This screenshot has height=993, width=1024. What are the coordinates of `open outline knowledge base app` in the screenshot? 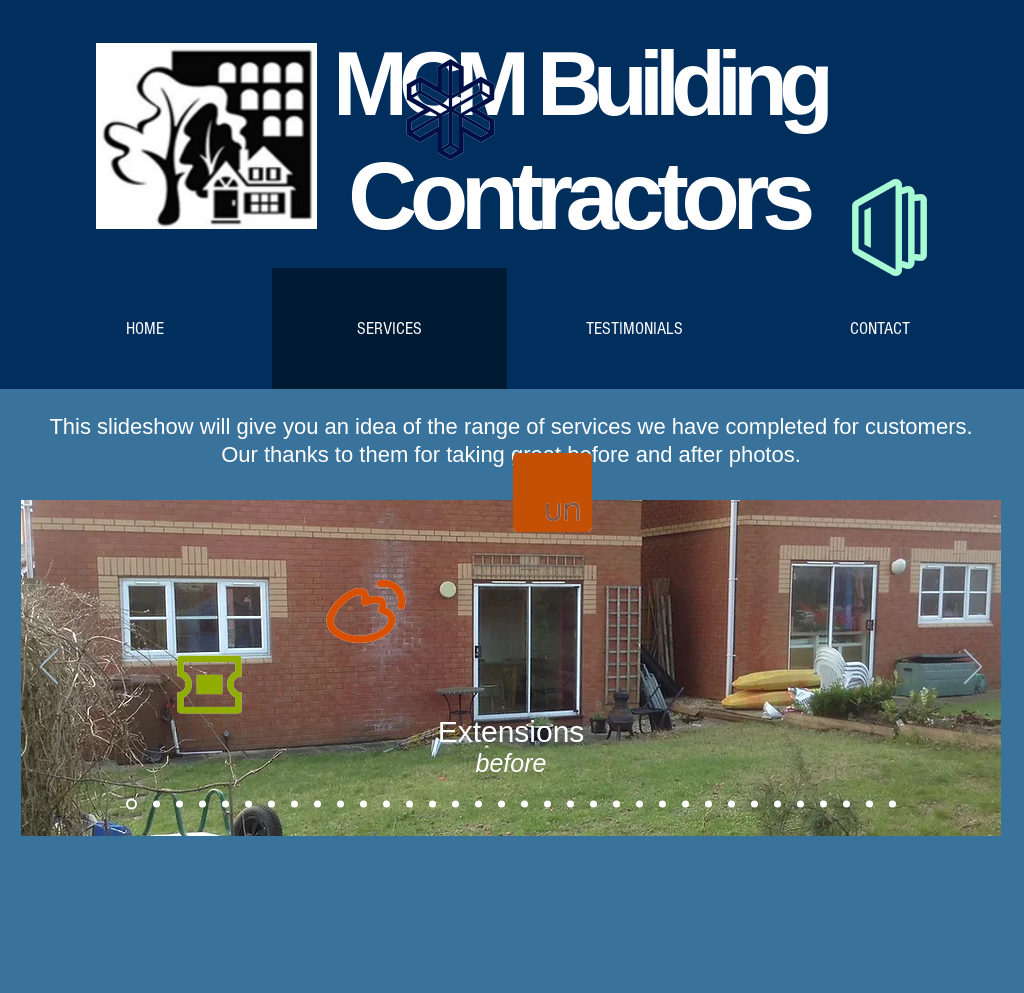 It's located at (889, 227).